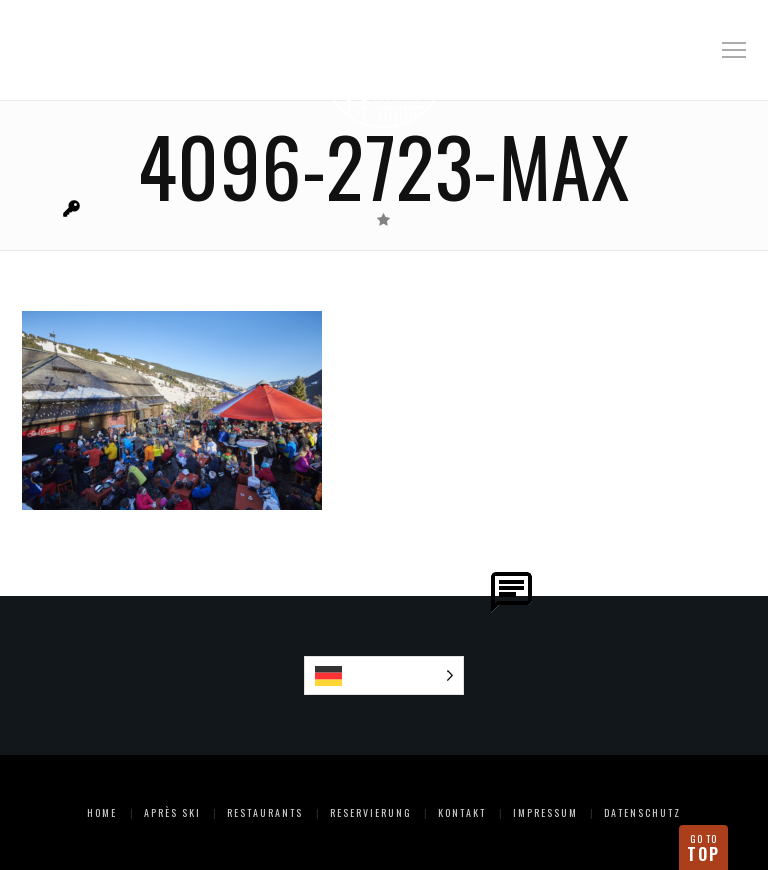 The image size is (768, 870). What do you see at coordinates (511, 592) in the screenshot?
I see `open chat or messaging` at bounding box center [511, 592].